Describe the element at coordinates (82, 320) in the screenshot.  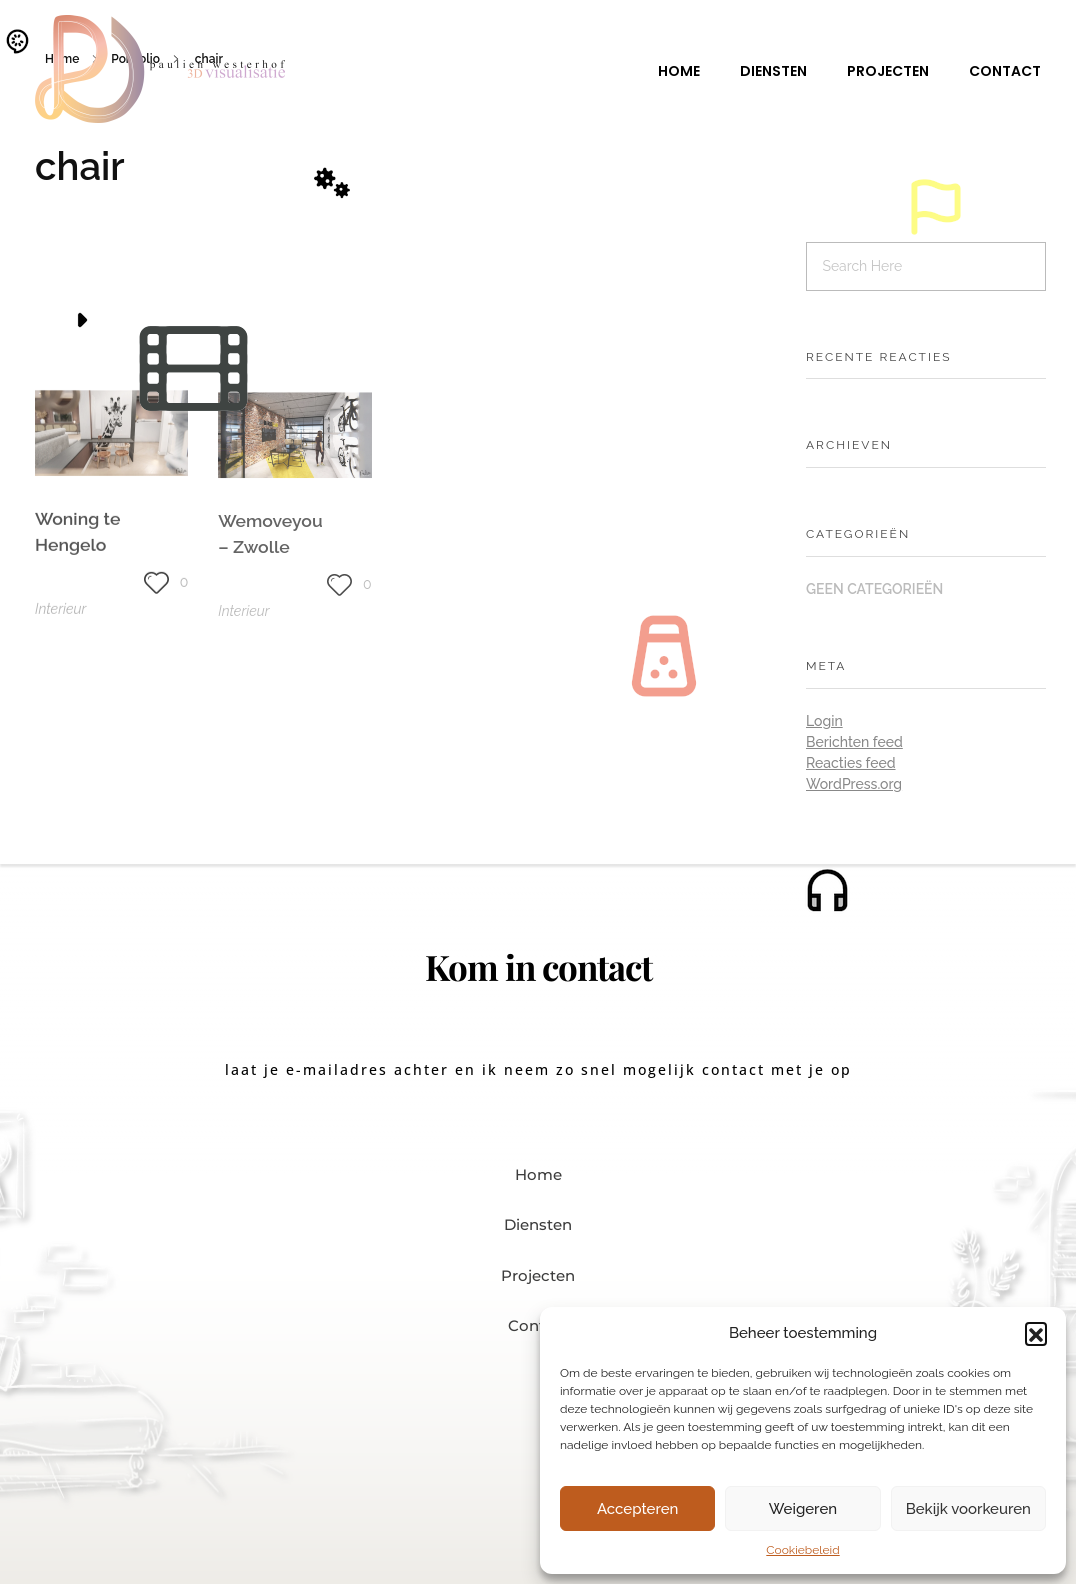
I see `navigate to the next item or screen` at that location.